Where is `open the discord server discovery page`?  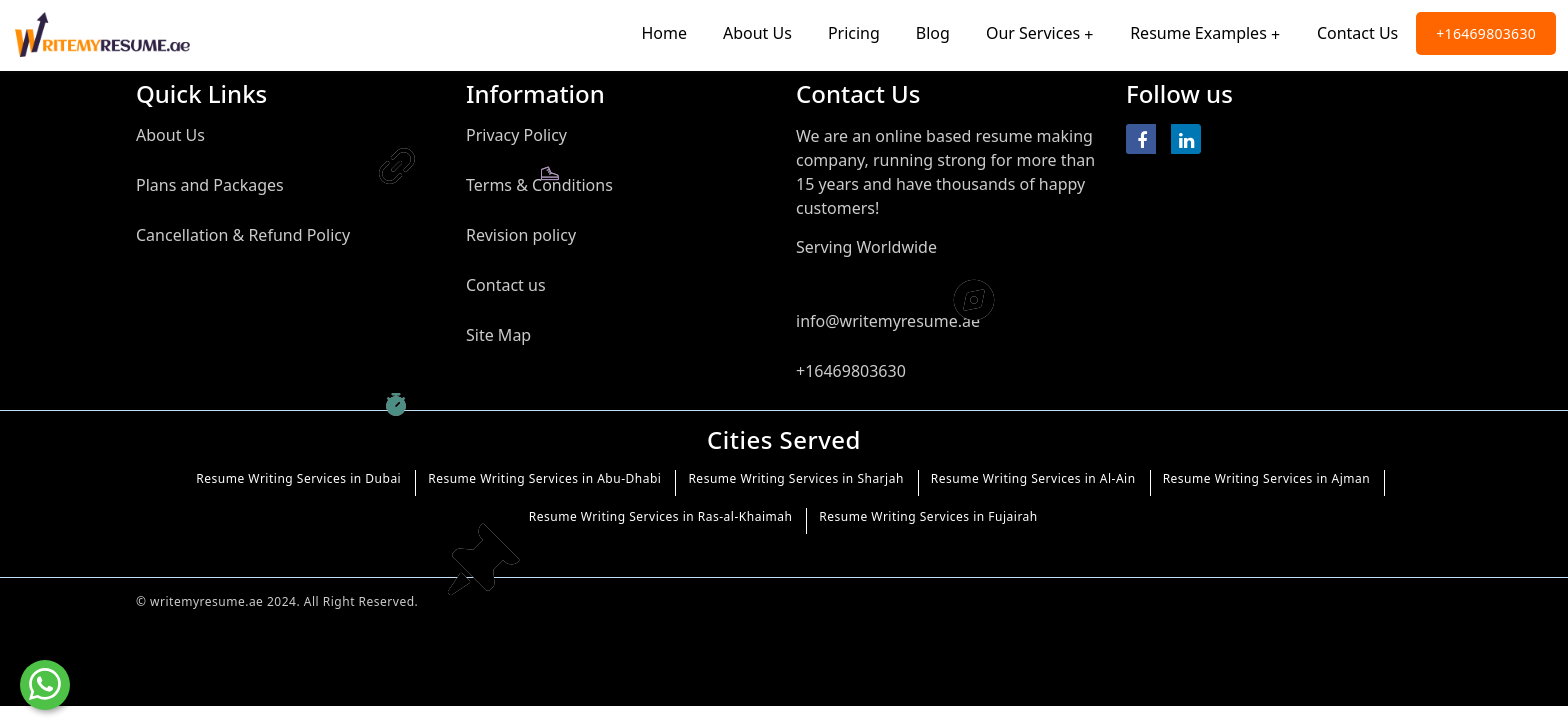 open the discord server discovery page is located at coordinates (974, 300).